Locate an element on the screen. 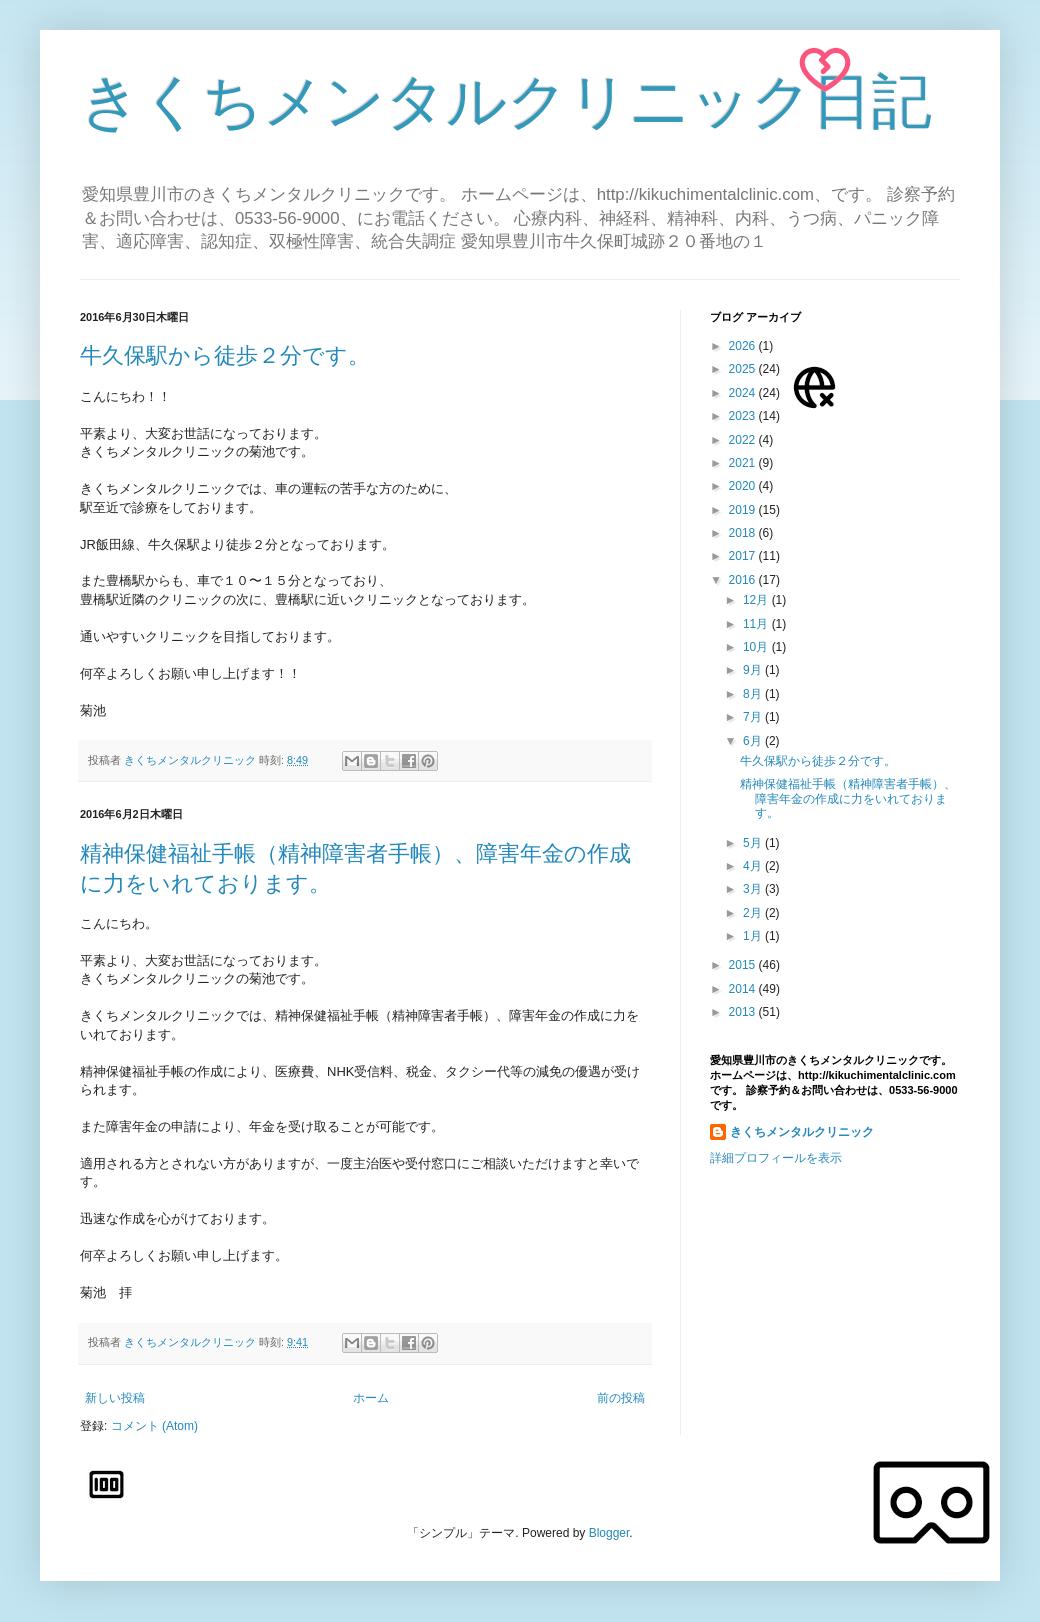  indicates a broken heart or heartbreak status is located at coordinates (825, 68).